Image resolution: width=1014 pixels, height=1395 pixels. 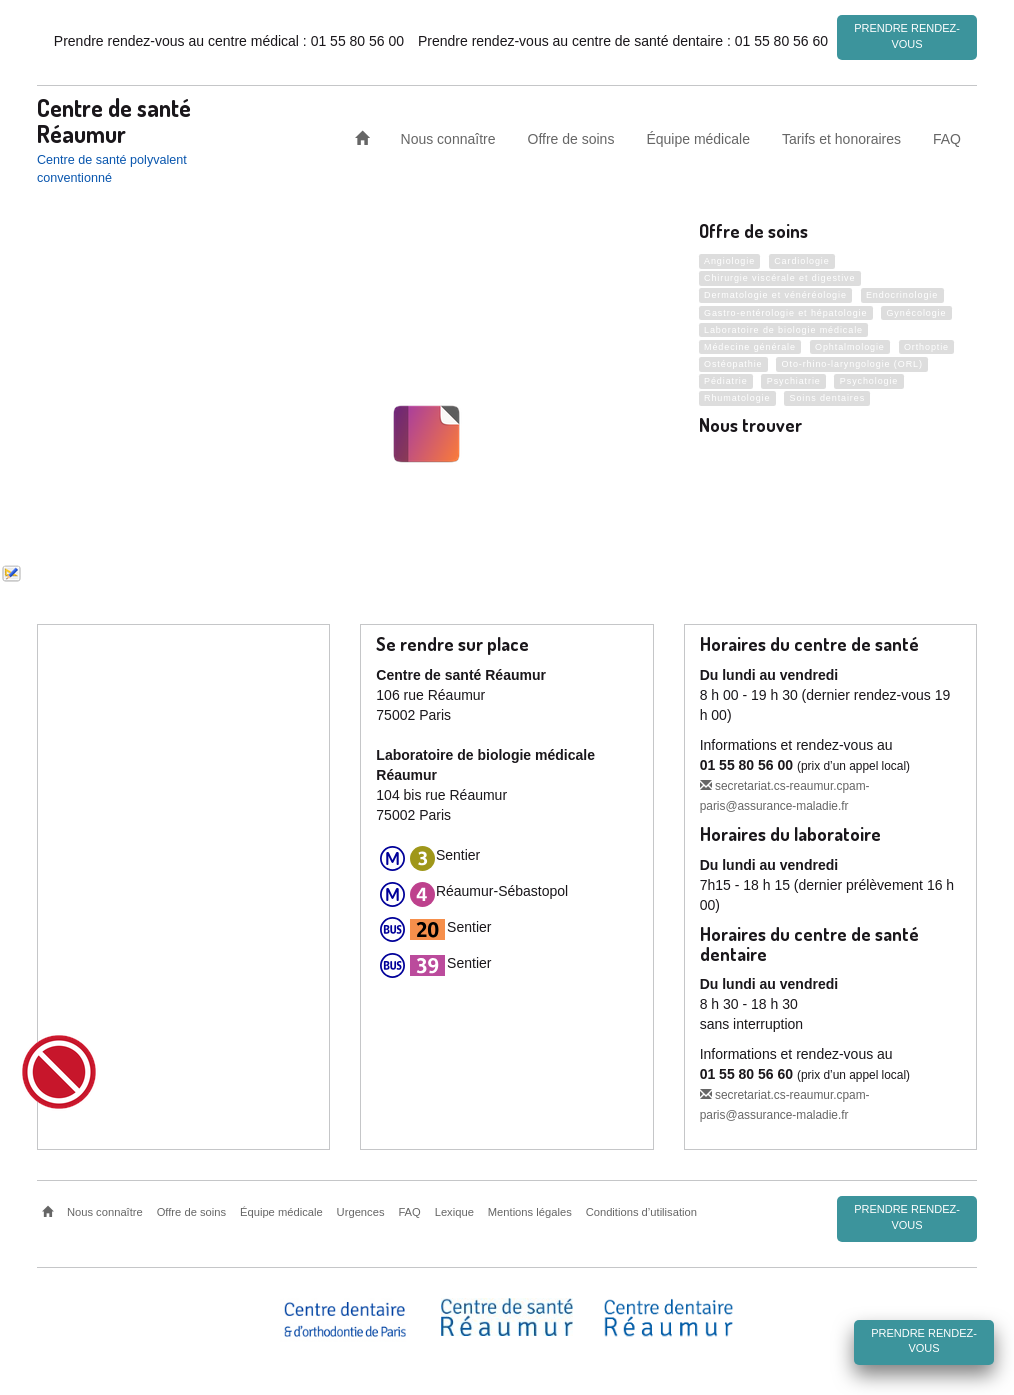 I want to click on access utility and accessory applications, so click(x=11, y=573).